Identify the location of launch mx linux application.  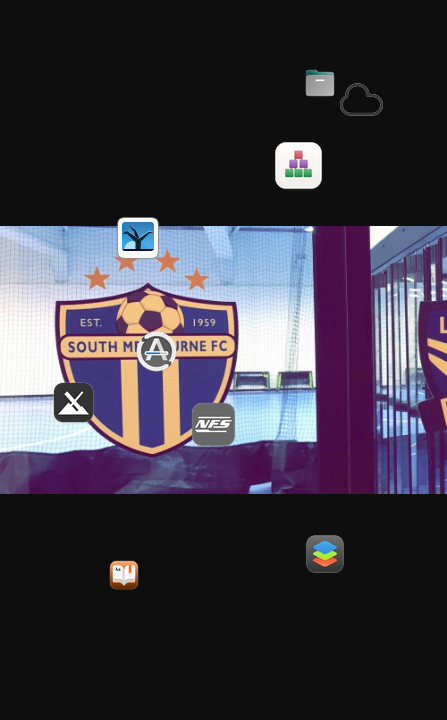
(73, 402).